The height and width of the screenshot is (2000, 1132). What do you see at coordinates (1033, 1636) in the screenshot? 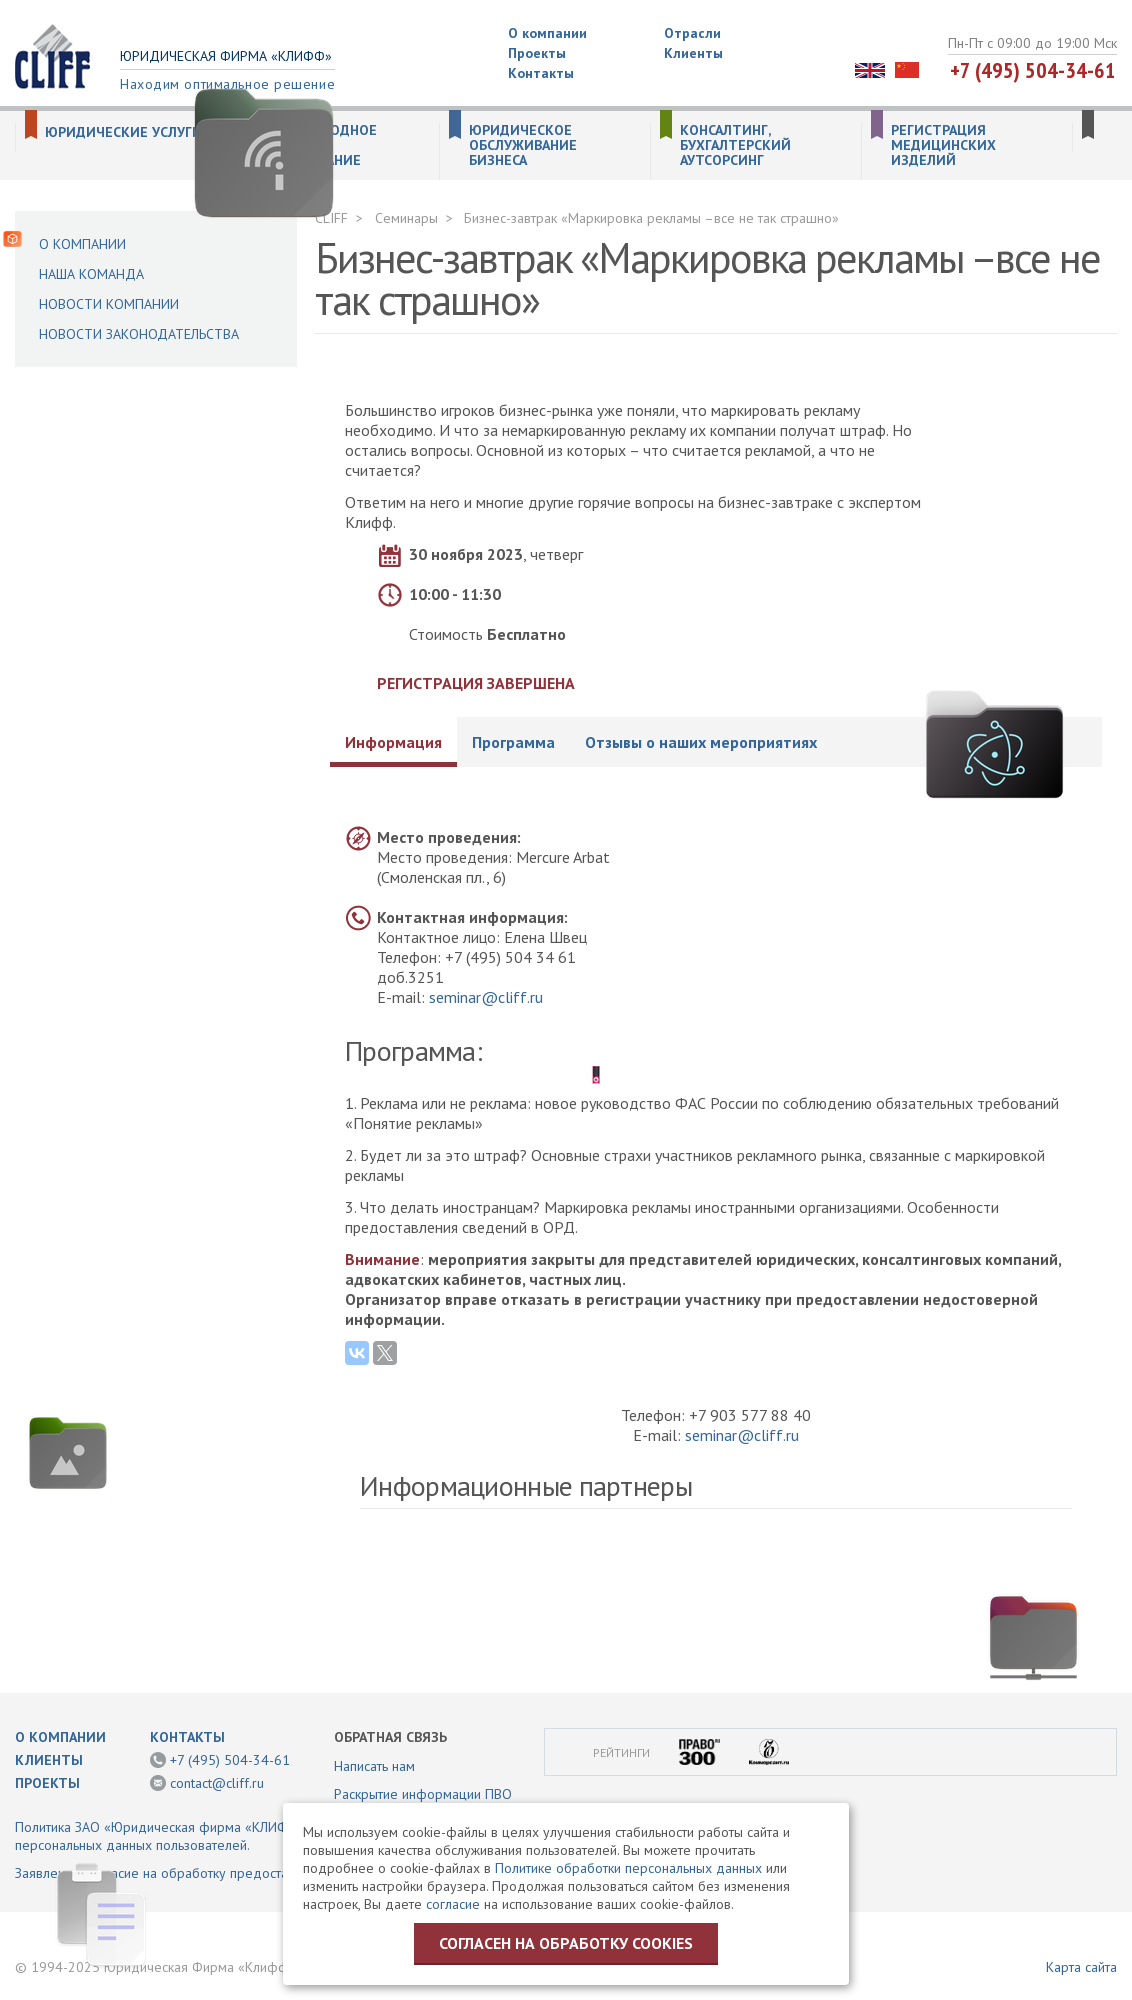
I see `access files stored on a remote server or network` at bounding box center [1033, 1636].